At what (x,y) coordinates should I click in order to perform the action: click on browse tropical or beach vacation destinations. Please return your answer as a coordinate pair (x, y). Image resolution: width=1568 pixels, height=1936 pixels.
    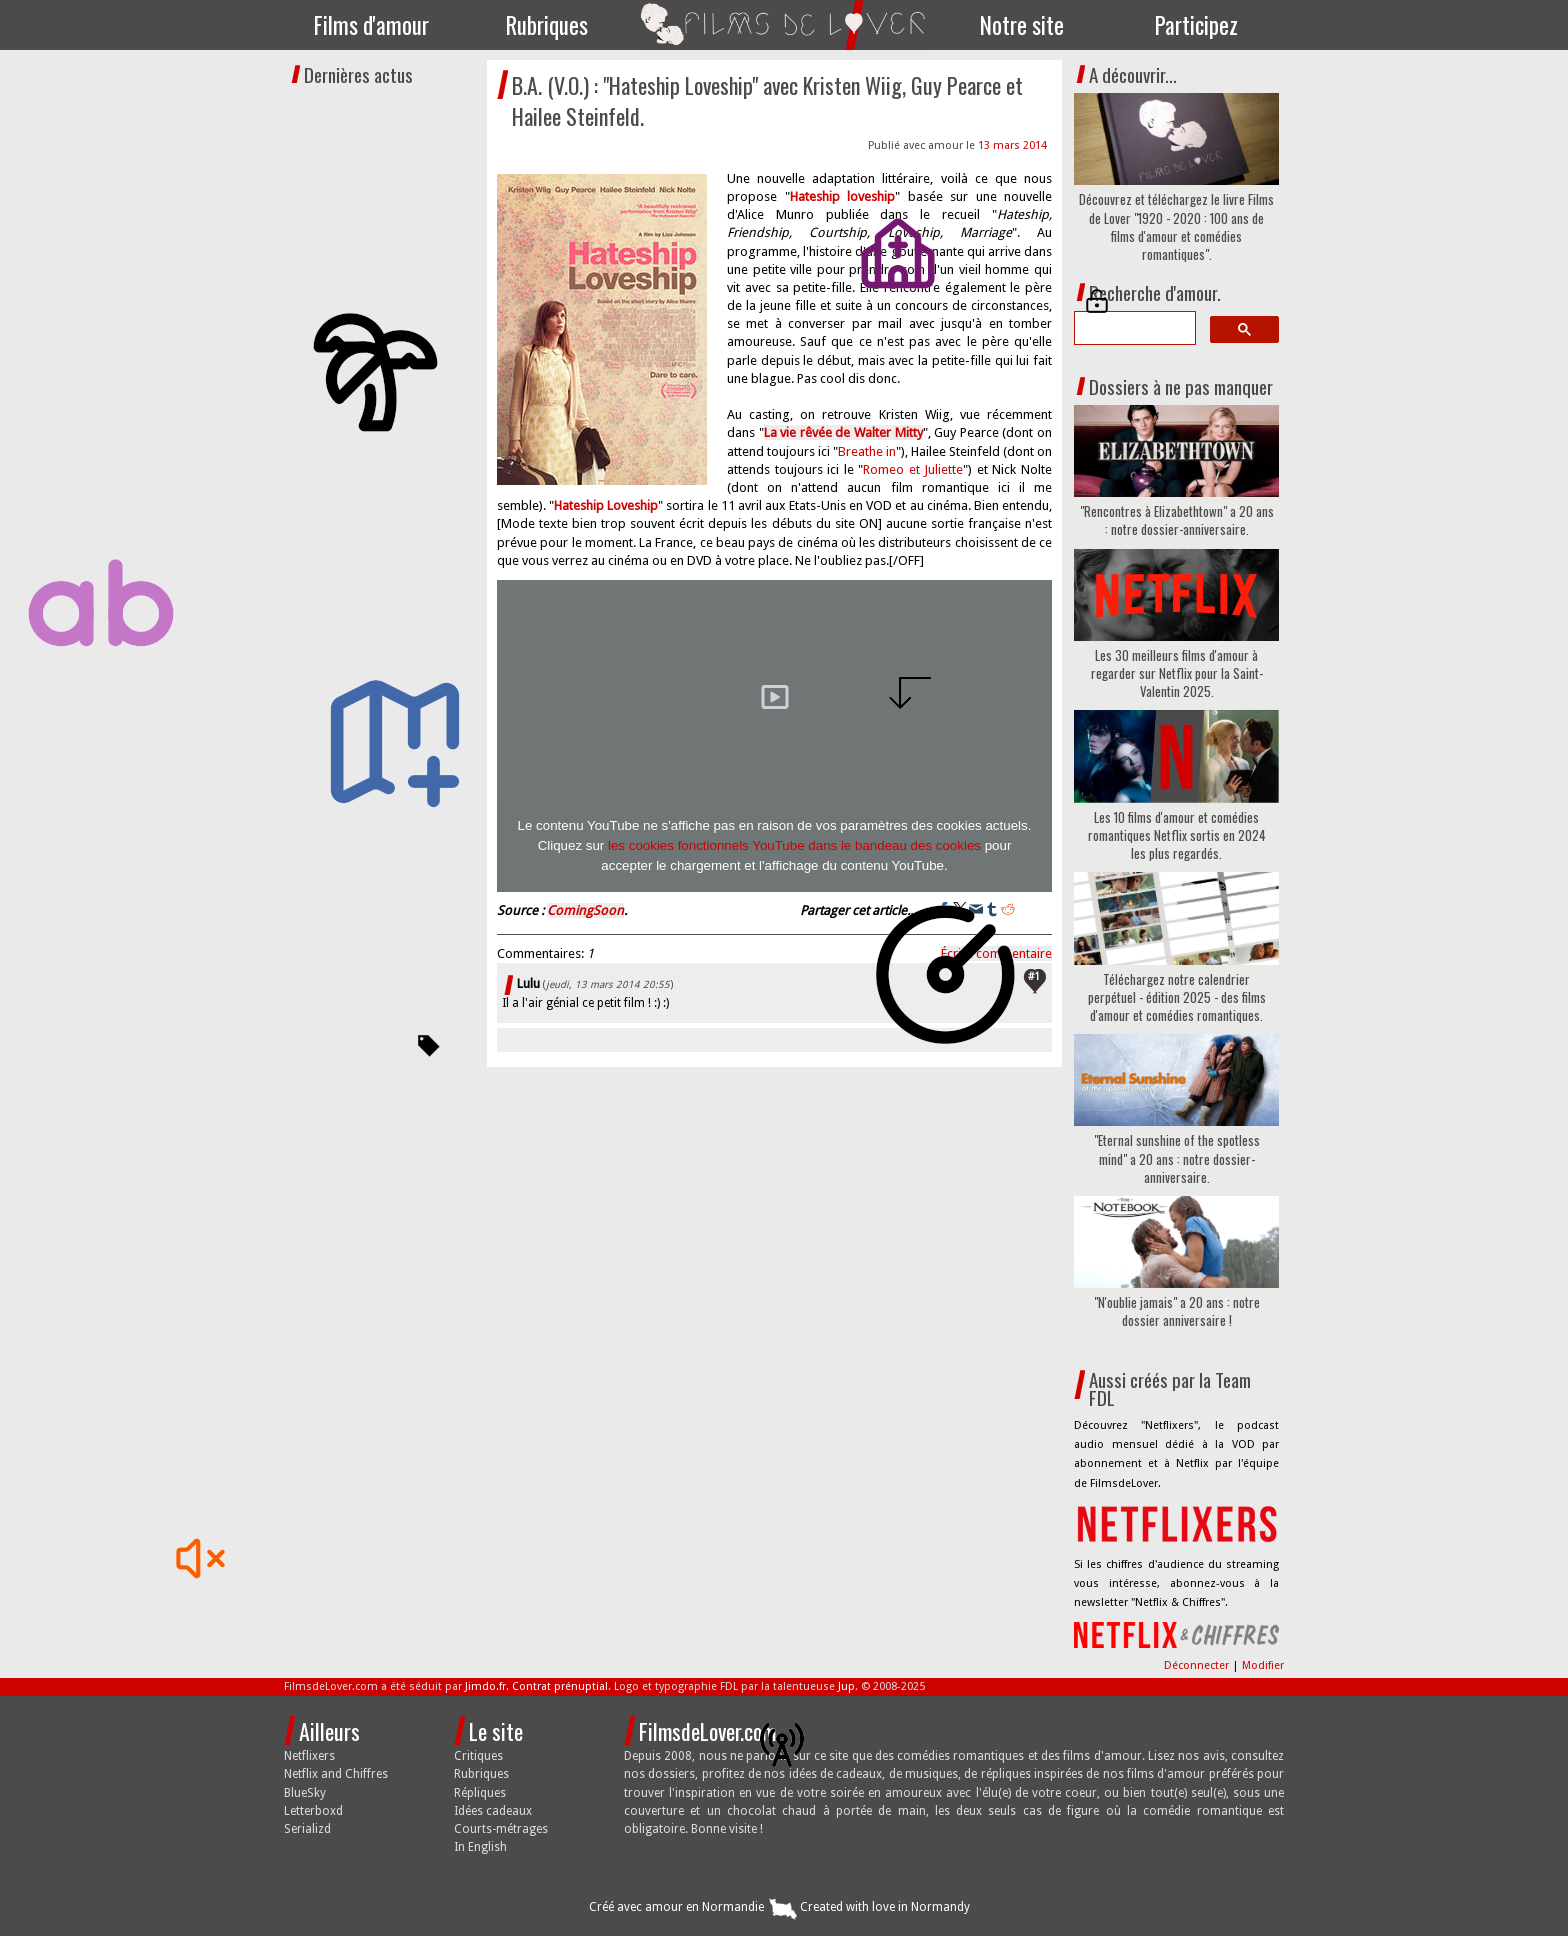
    Looking at the image, I should click on (375, 369).